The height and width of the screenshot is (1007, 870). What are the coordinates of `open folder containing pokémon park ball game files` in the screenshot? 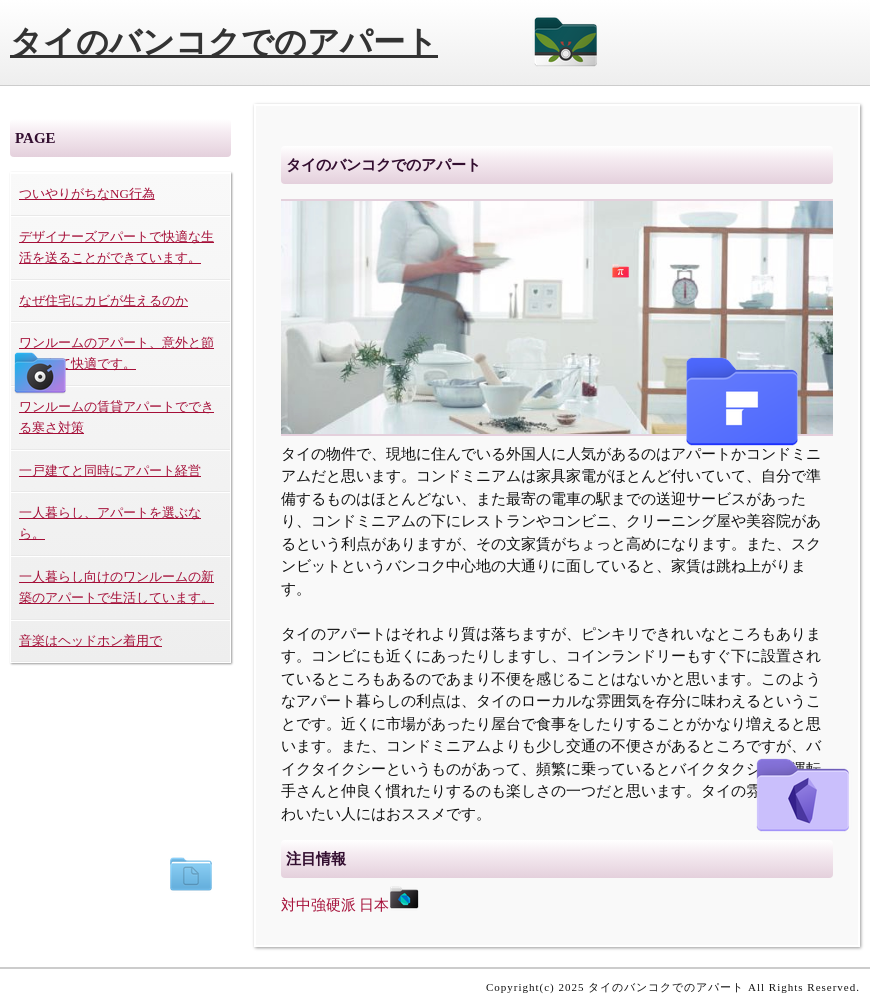 It's located at (565, 43).